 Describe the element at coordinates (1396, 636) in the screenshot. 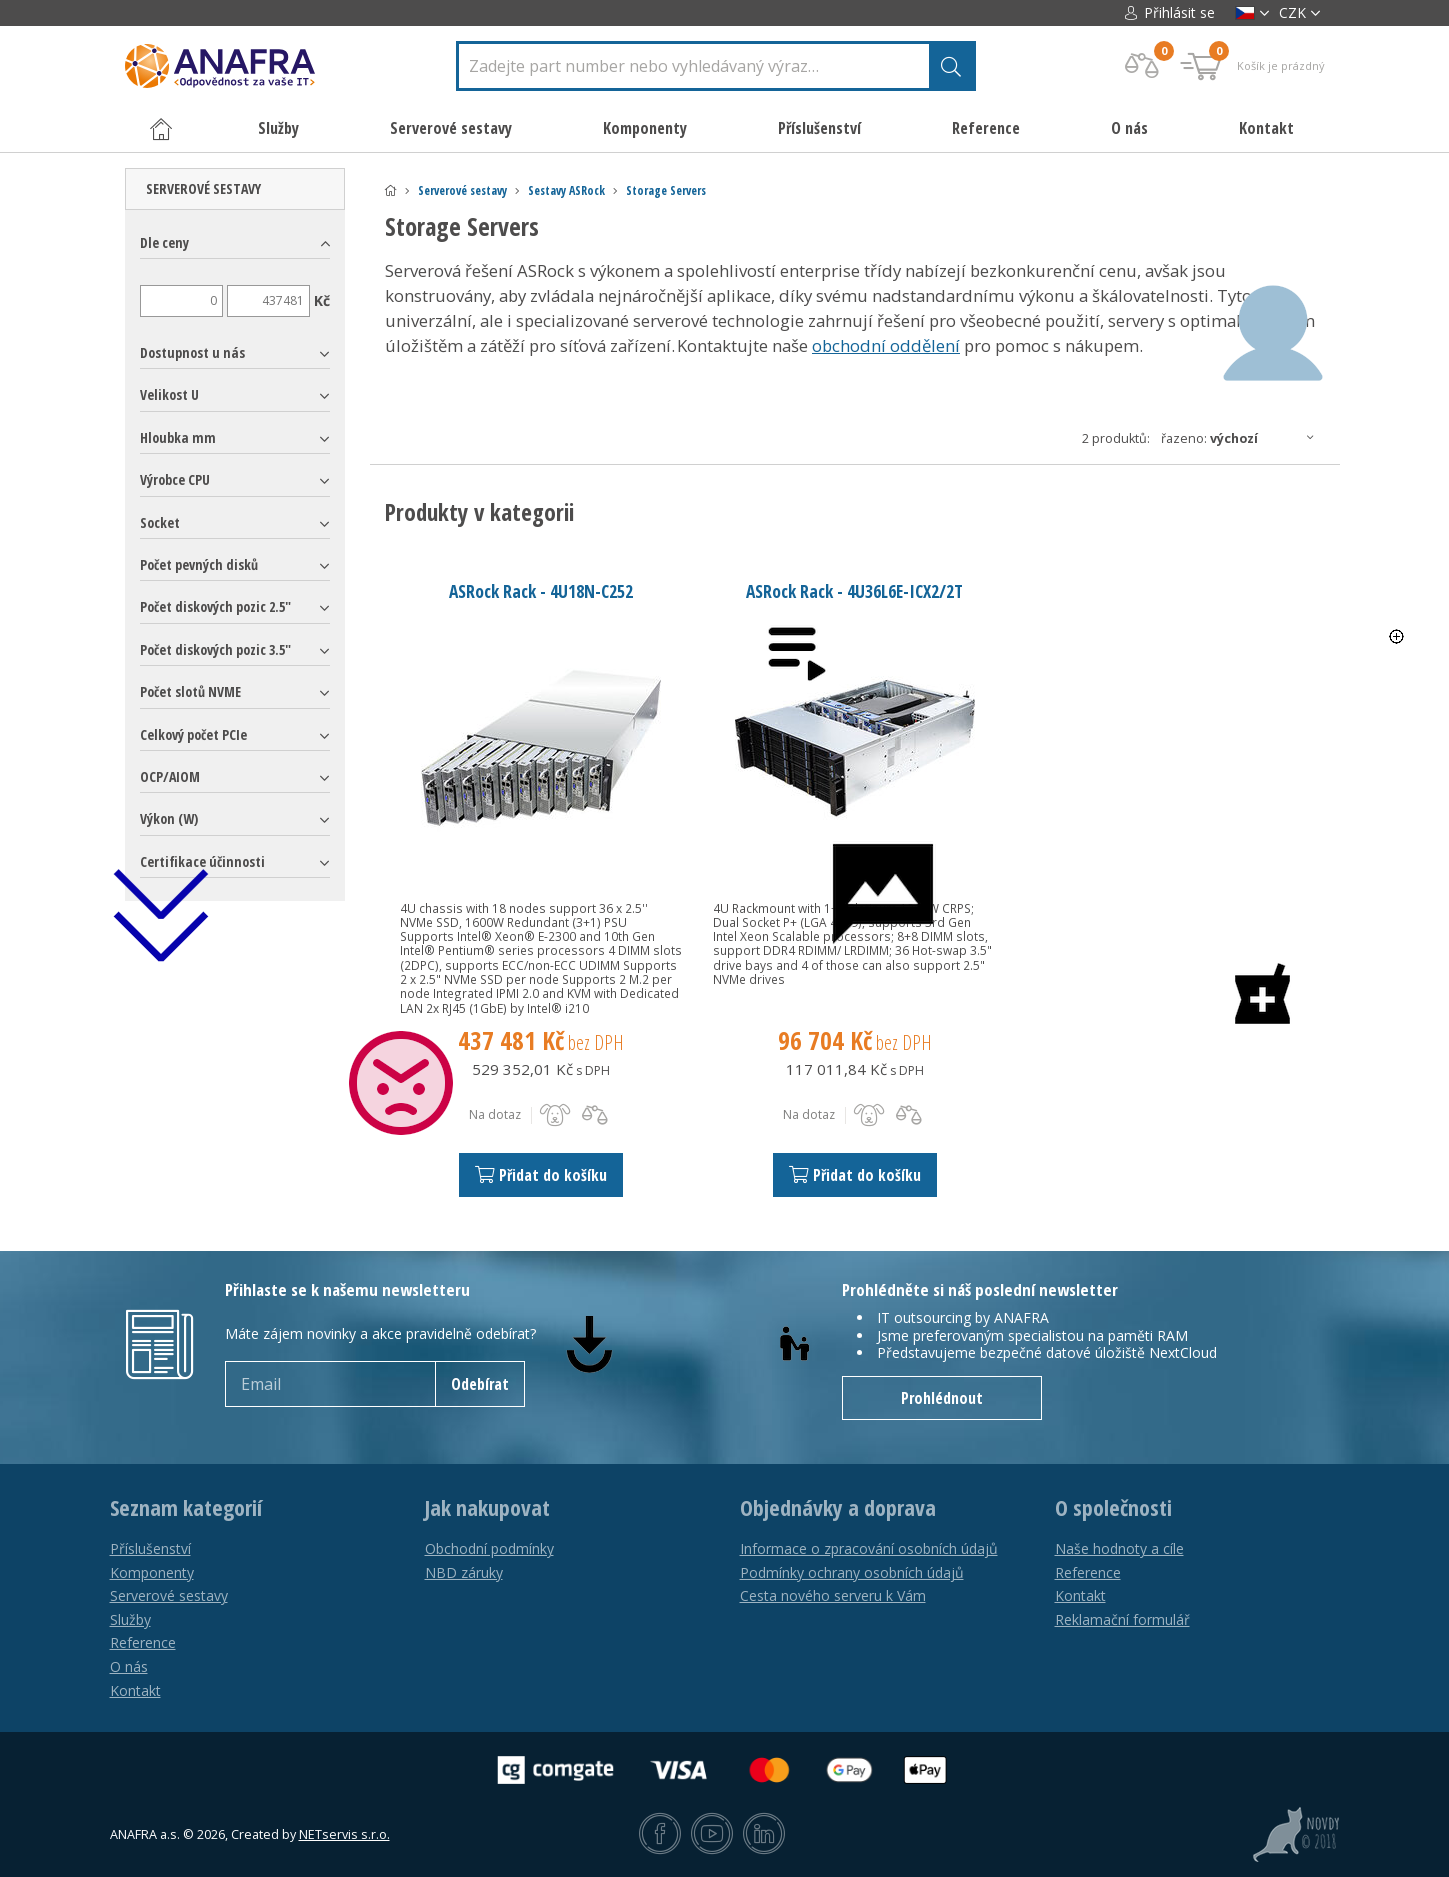

I see `add a new item or control point` at that location.